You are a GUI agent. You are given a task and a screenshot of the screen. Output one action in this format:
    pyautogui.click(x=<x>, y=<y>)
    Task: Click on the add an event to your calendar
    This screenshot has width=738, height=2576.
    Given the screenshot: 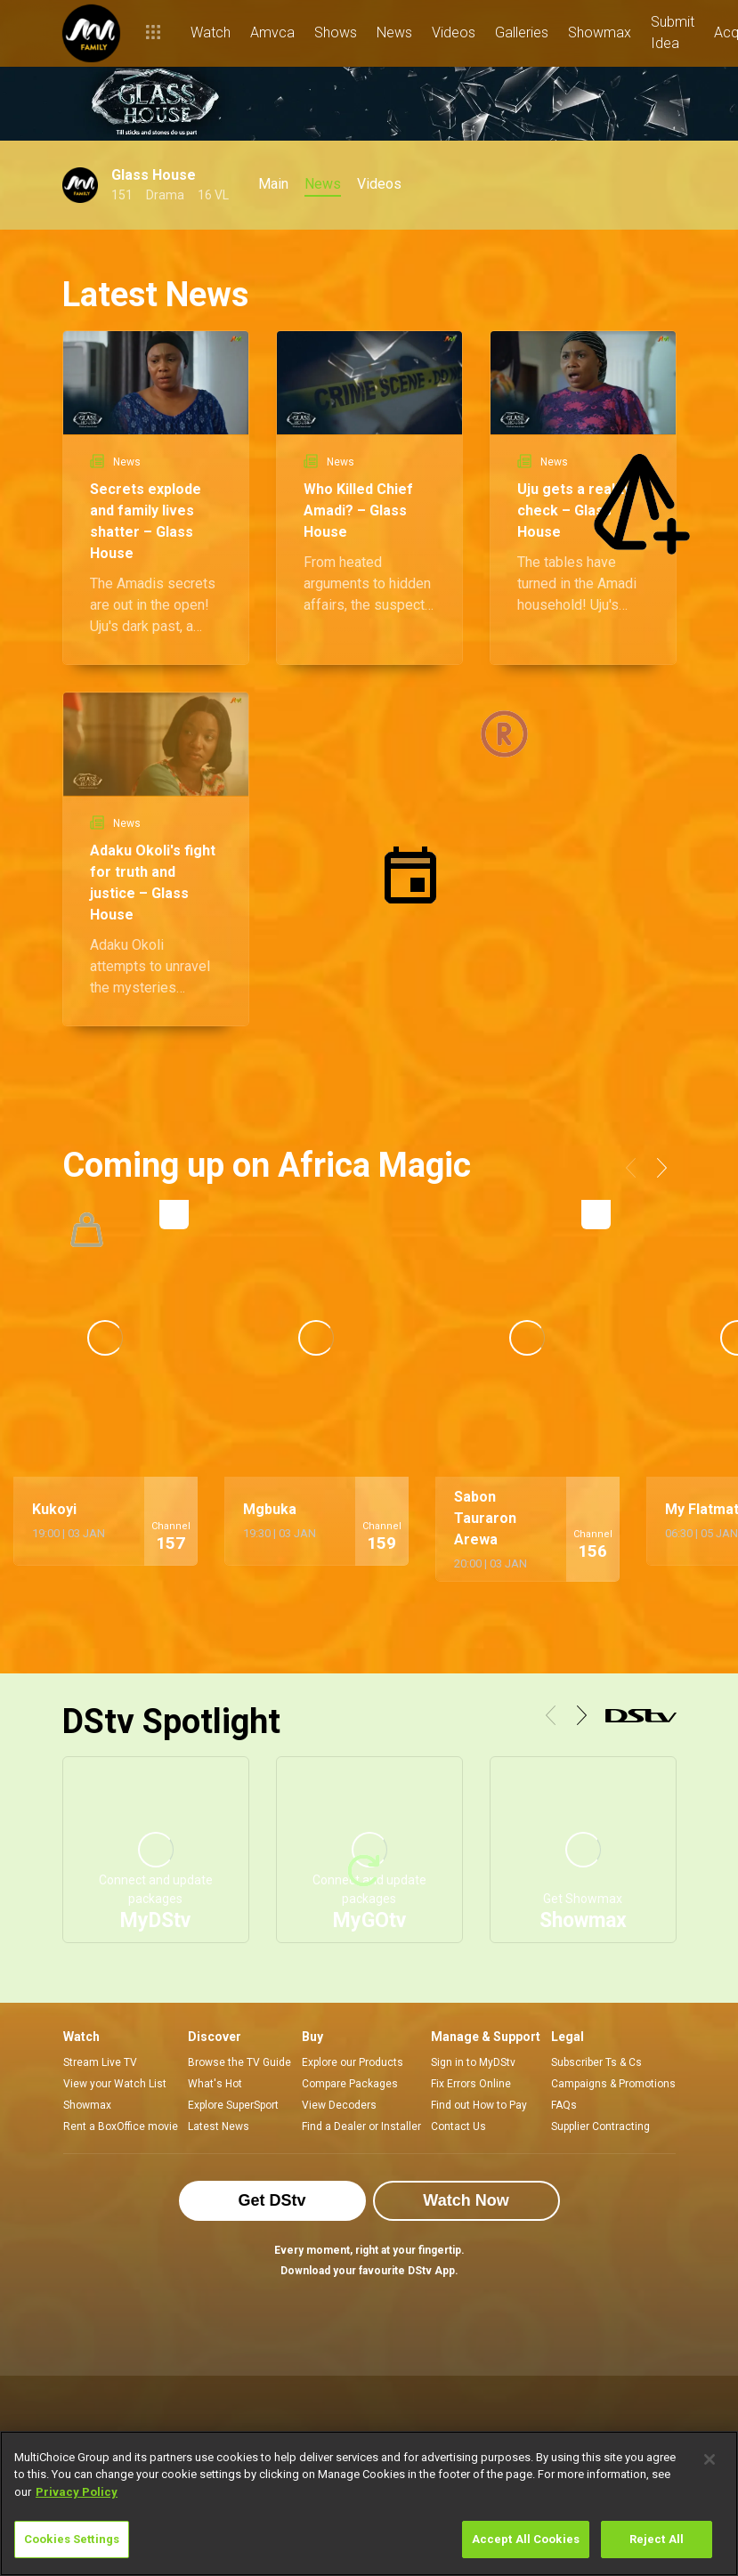 What is the action you would take?
    pyautogui.click(x=410, y=878)
    